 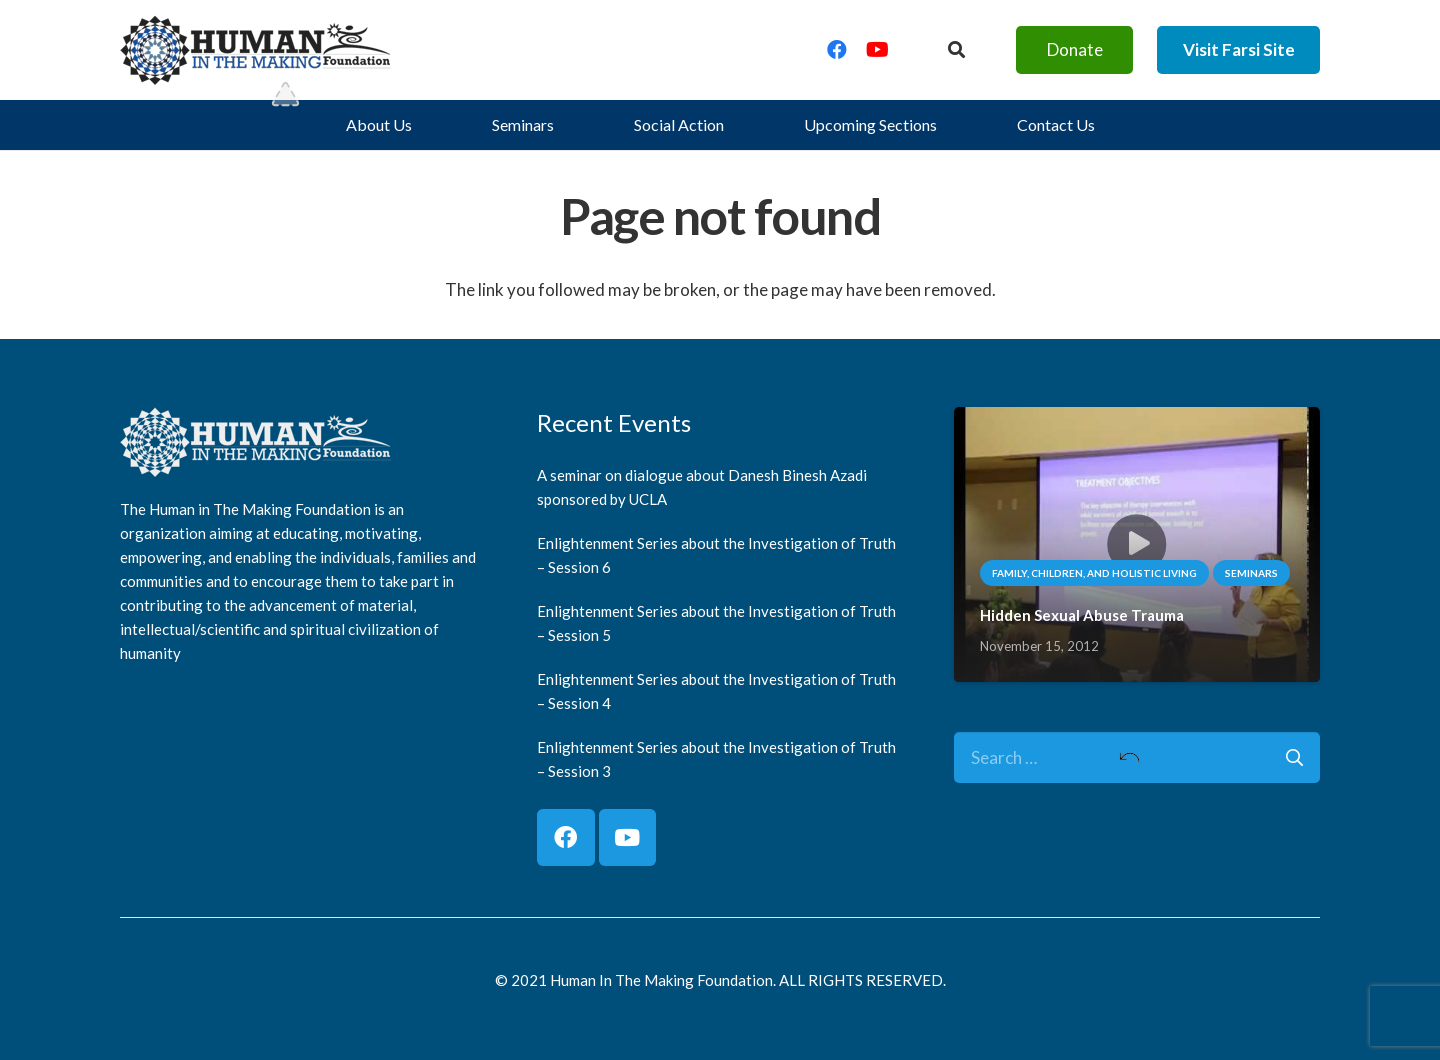 What do you see at coordinates (1130, 757) in the screenshot?
I see `undo previous action` at bounding box center [1130, 757].